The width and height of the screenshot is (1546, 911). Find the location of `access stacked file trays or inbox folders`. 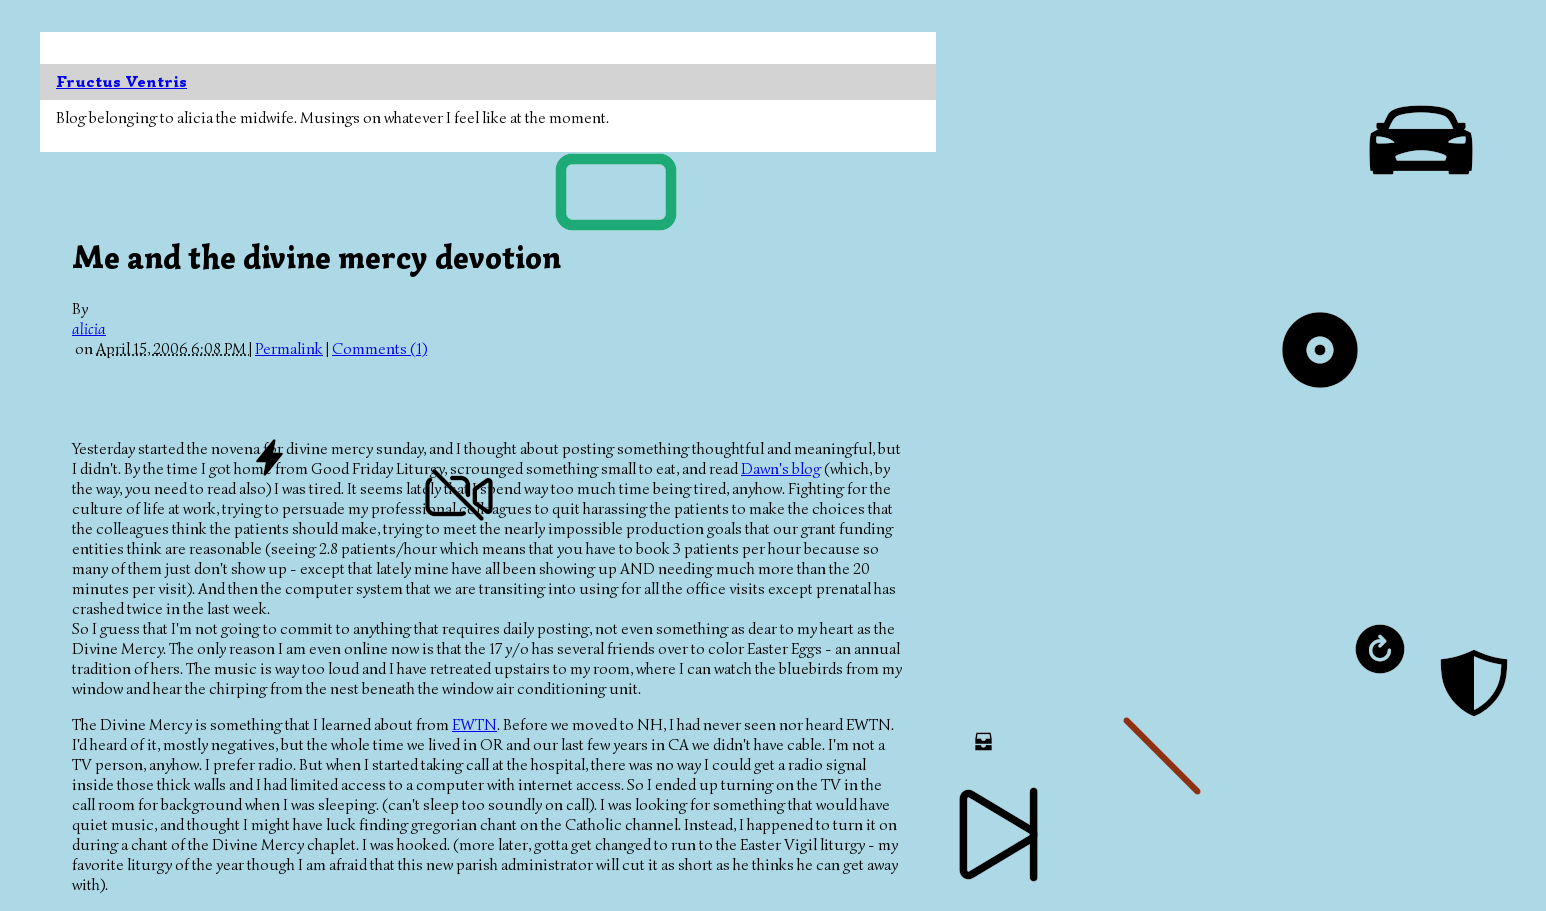

access stacked file trays or inbox folders is located at coordinates (983, 741).